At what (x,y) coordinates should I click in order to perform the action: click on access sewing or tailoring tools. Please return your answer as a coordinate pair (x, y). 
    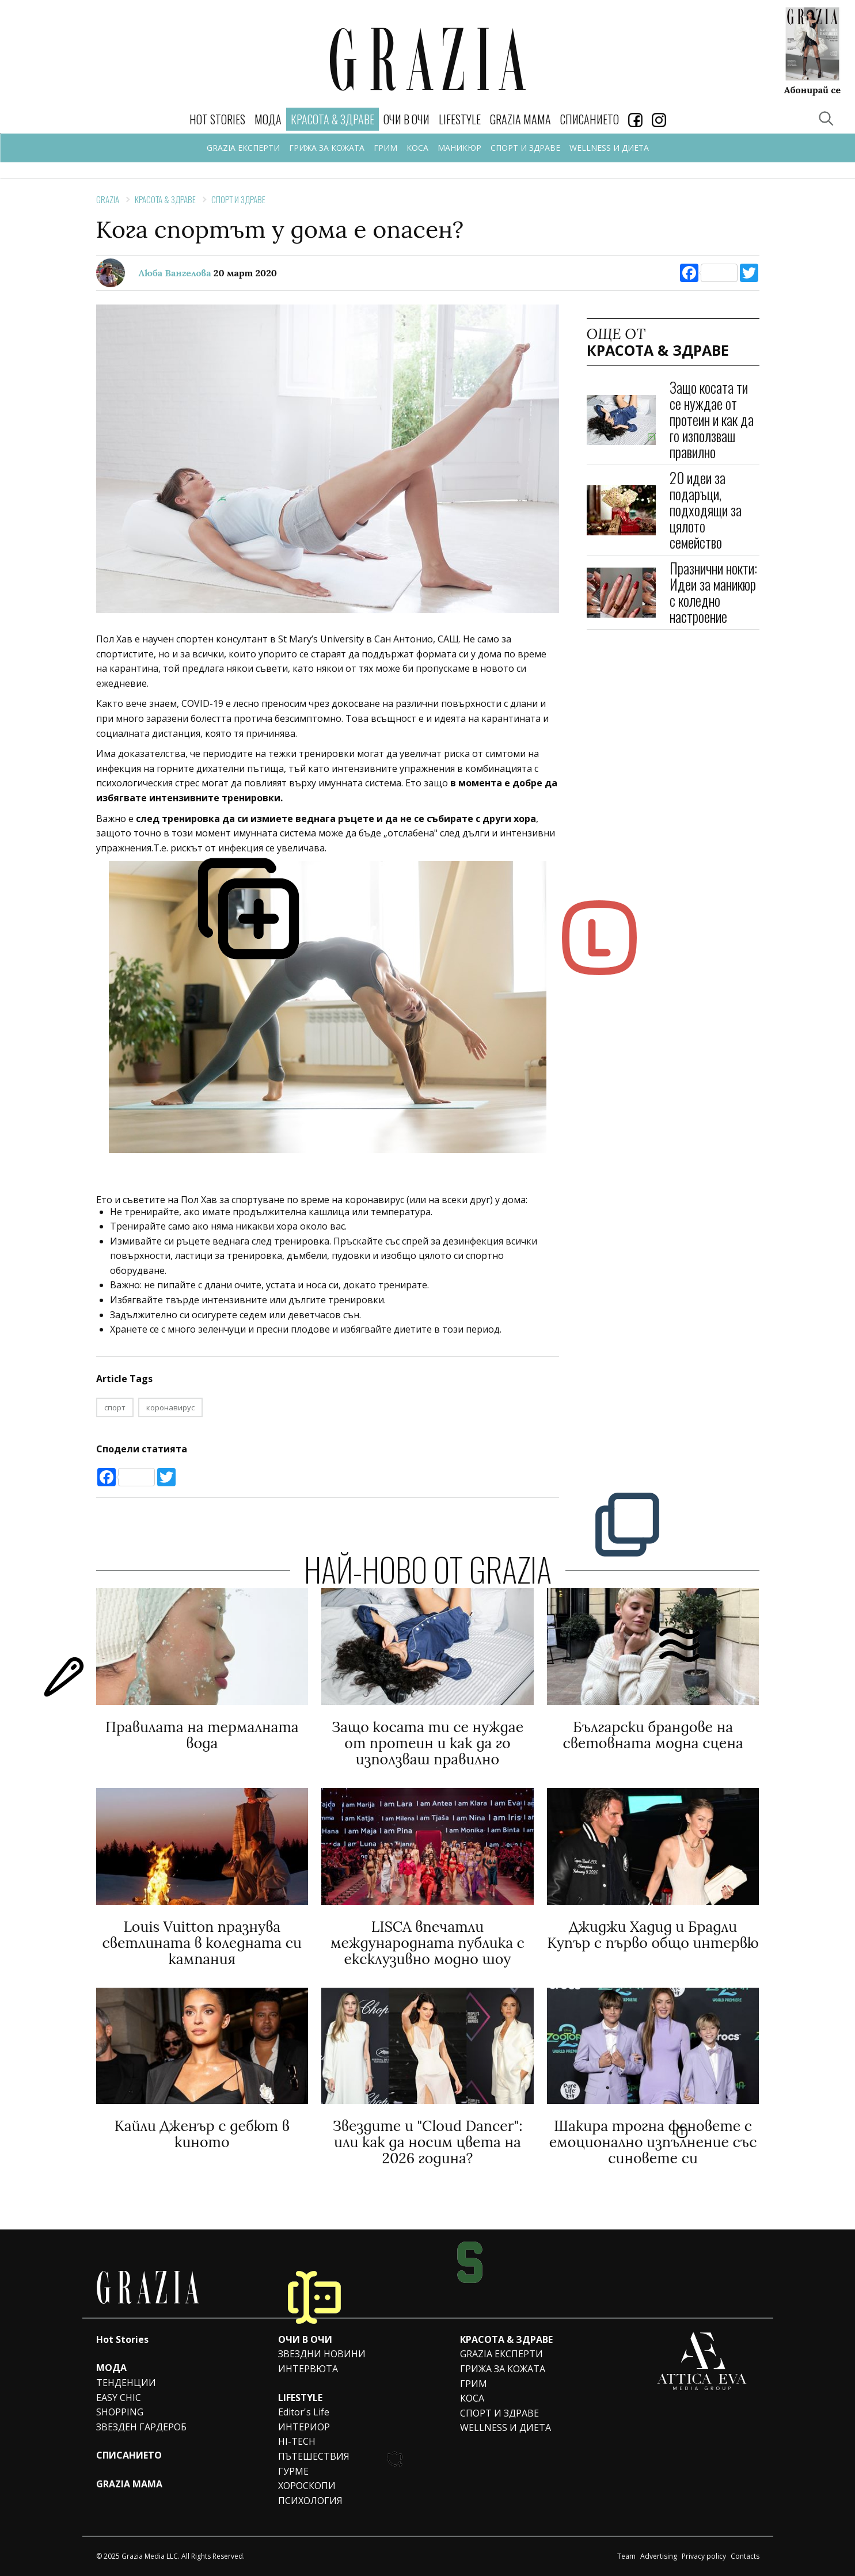
    Looking at the image, I should click on (64, 1677).